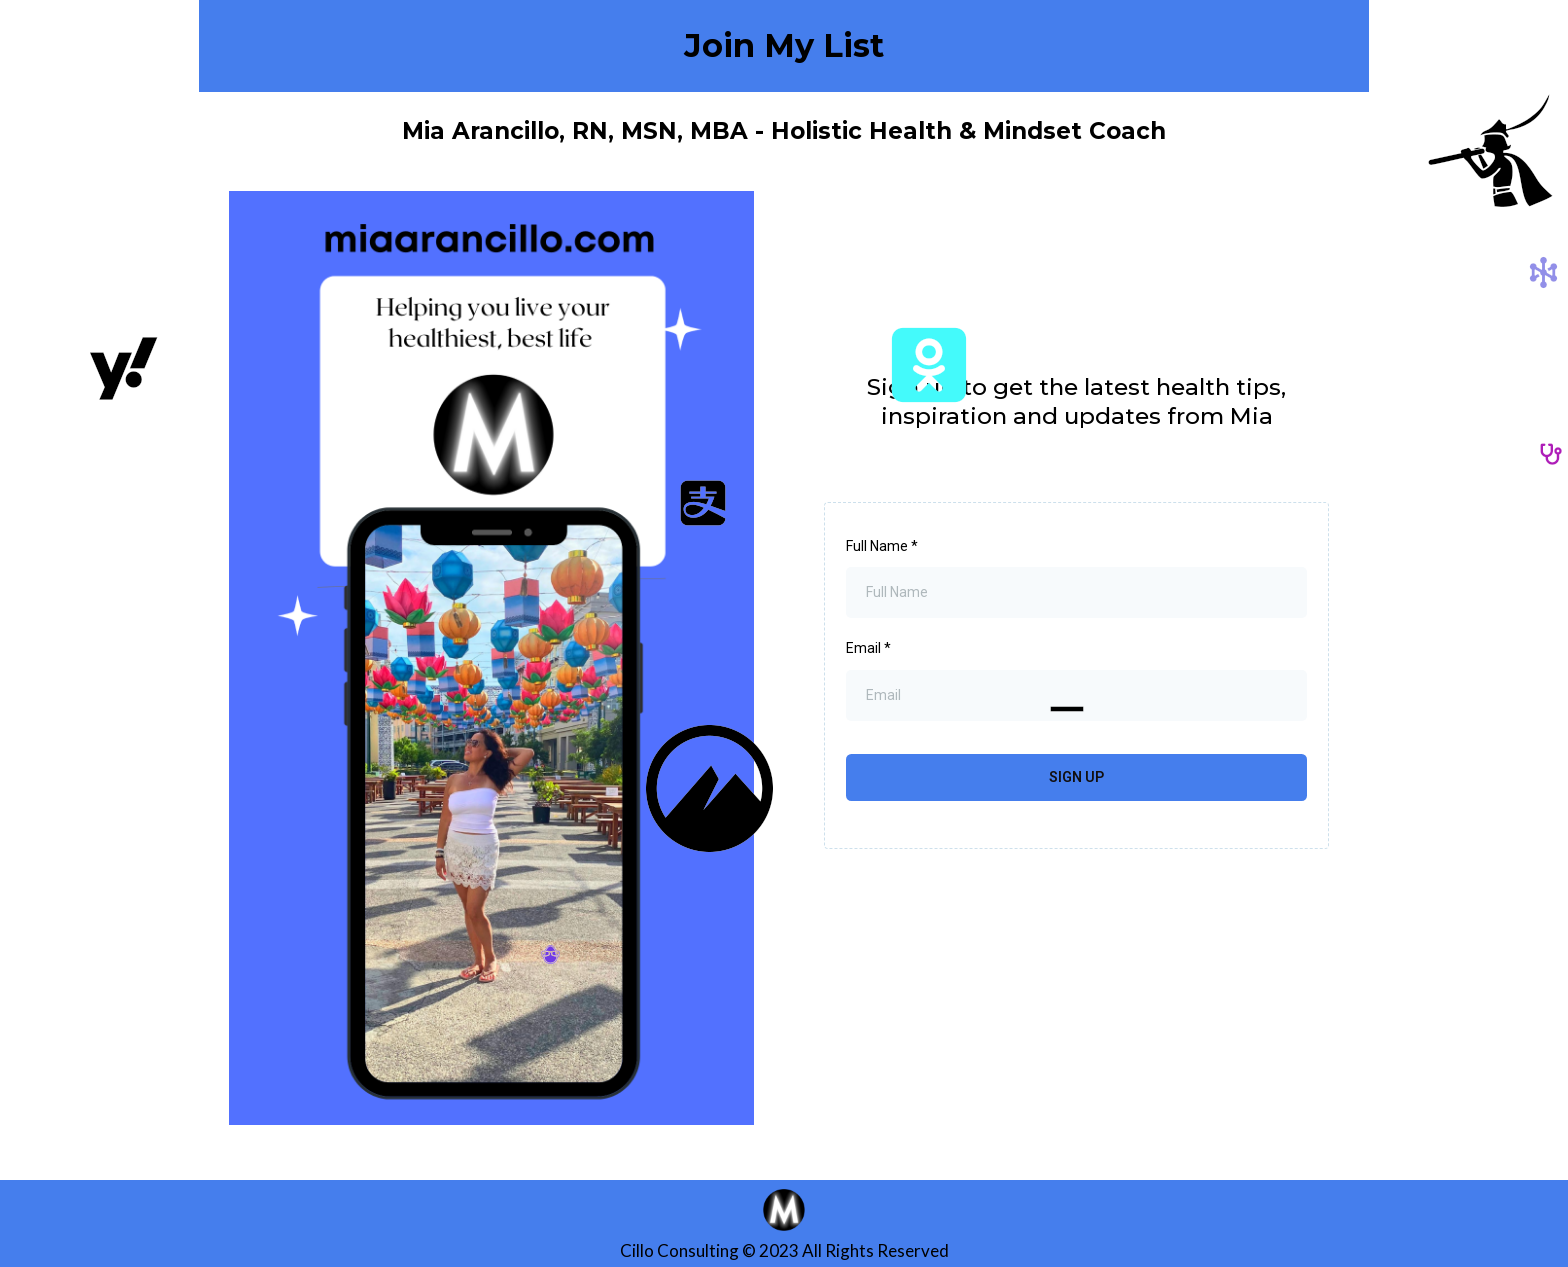 This screenshot has width=1568, height=1267. Describe the element at coordinates (550, 954) in the screenshot. I see `egghead.io logo - access web development tutorials and courses` at that location.